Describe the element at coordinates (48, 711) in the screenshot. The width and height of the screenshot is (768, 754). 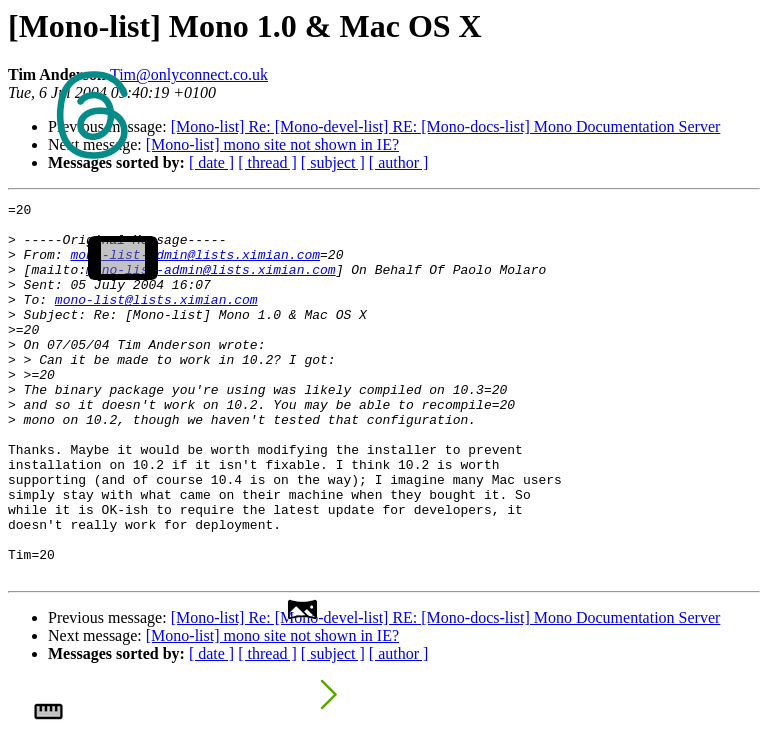
I see `access ruler or measurement tool` at that location.